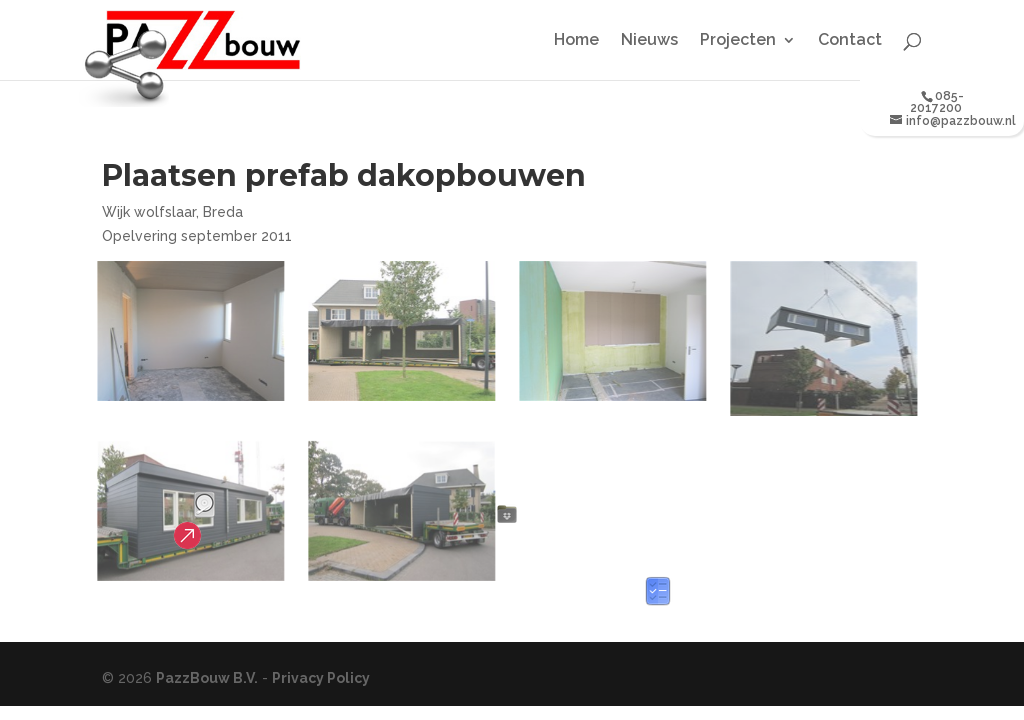 Image resolution: width=1024 pixels, height=720 pixels. I want to click on open the to-do list app, so click(658, 591).